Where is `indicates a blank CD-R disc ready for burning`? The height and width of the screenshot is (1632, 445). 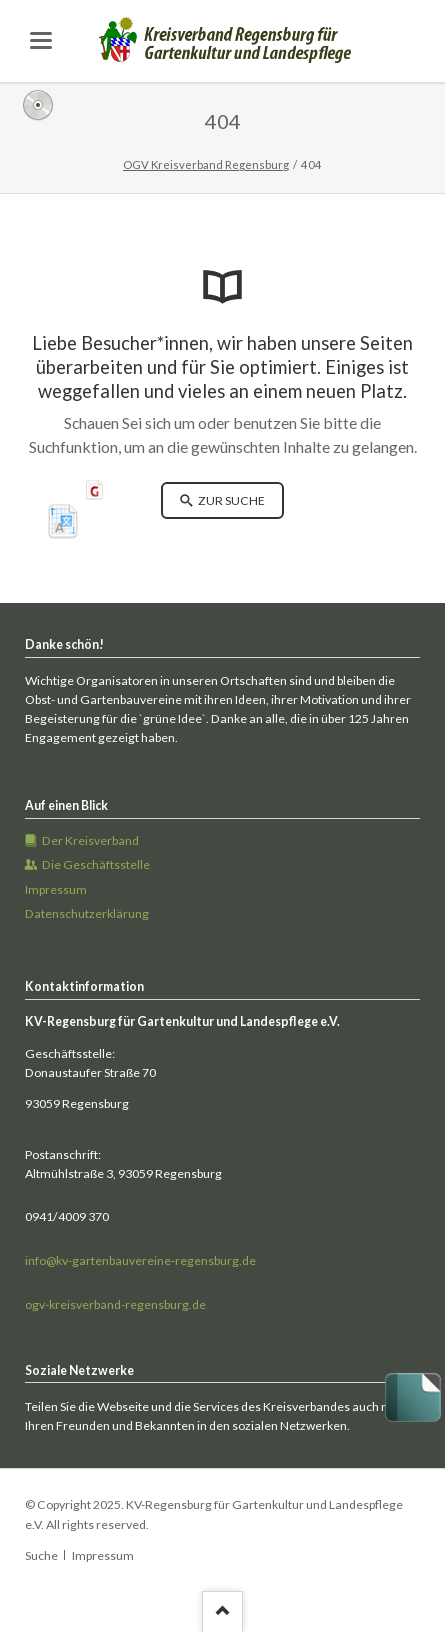
indicates a blank CD-R disc ready for burning is located at coordinates (38, 105).